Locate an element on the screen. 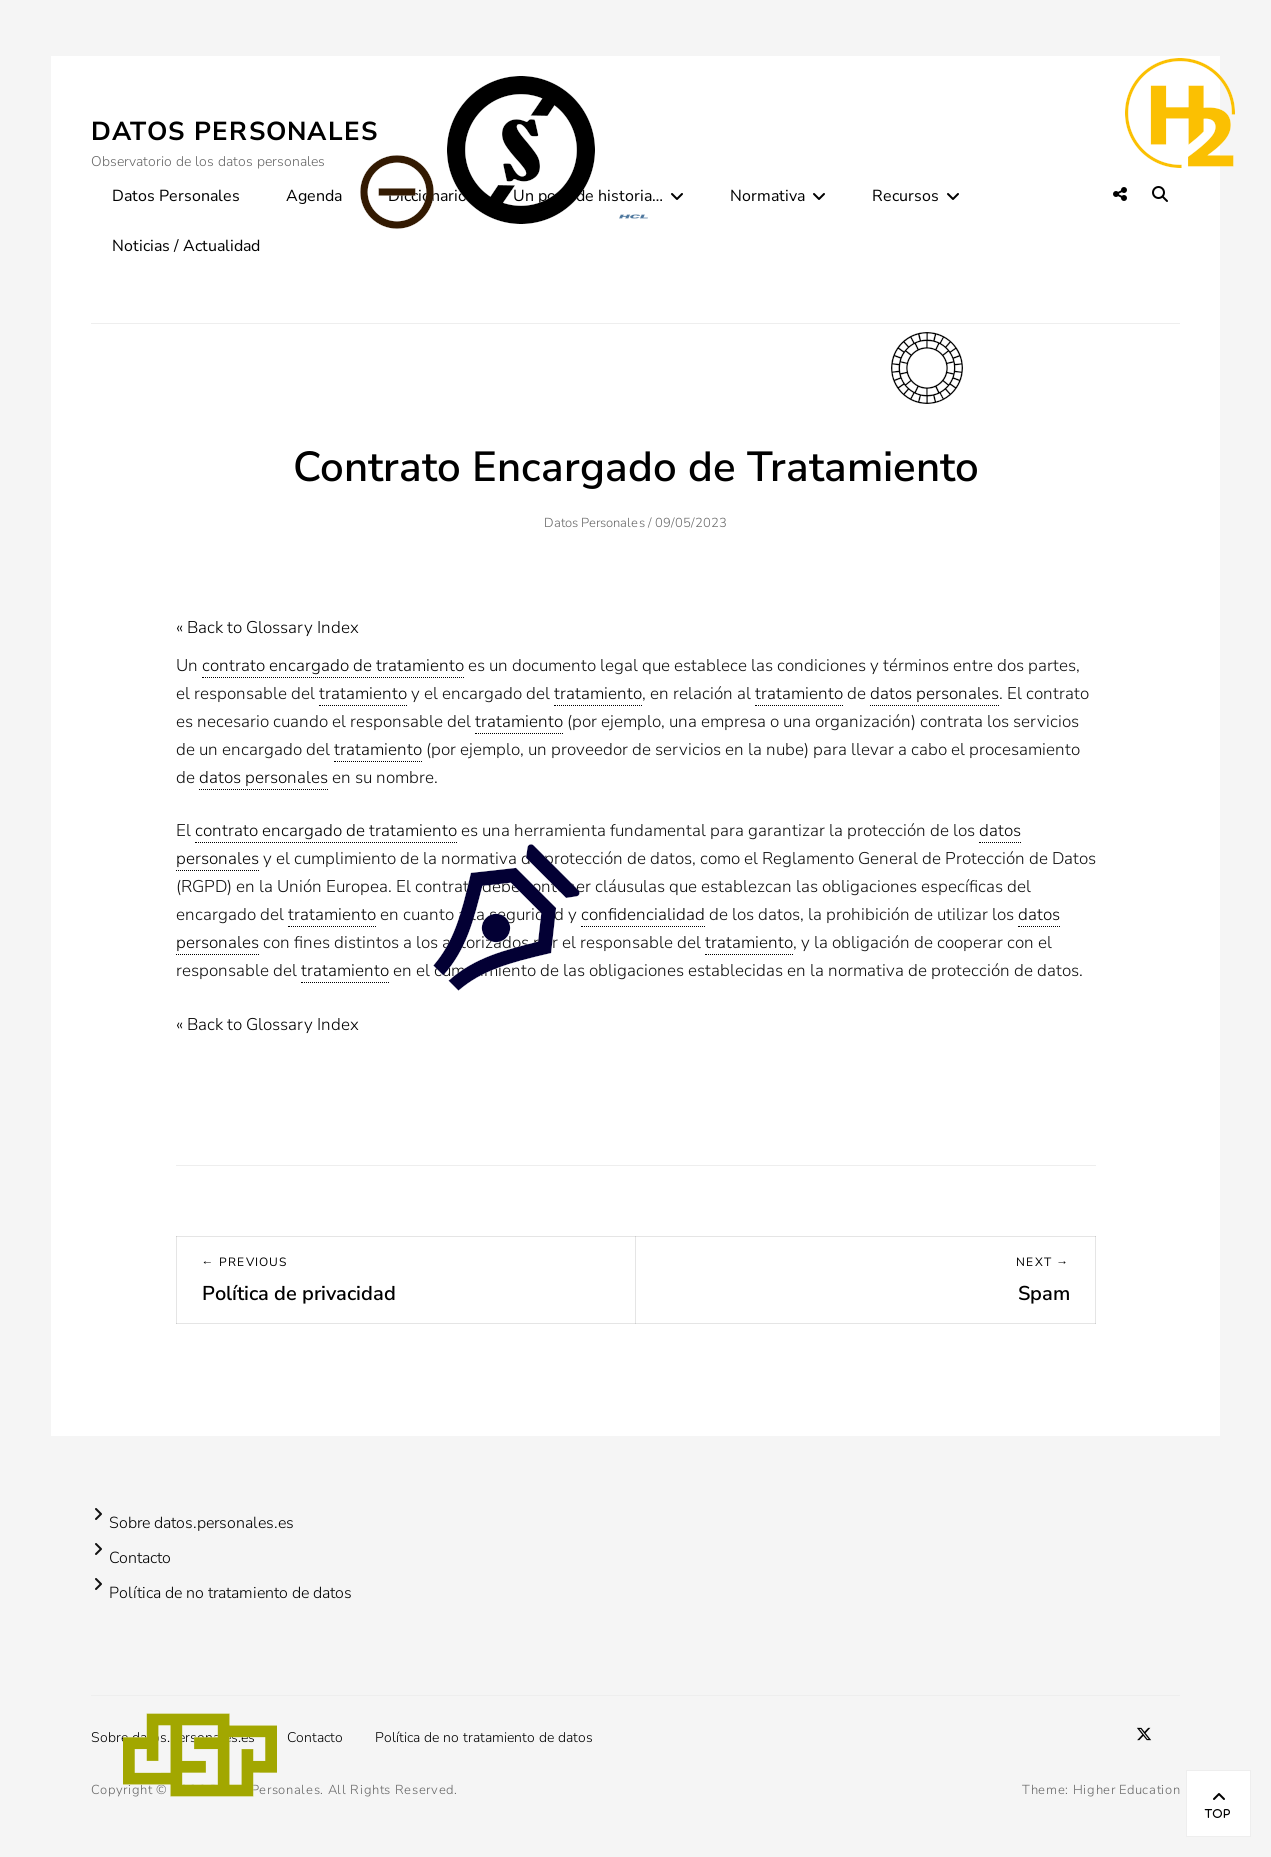 The height and width of the screenshot is (1857, 1271). HCL Technologies company logo is located at coordinates (633, 216).